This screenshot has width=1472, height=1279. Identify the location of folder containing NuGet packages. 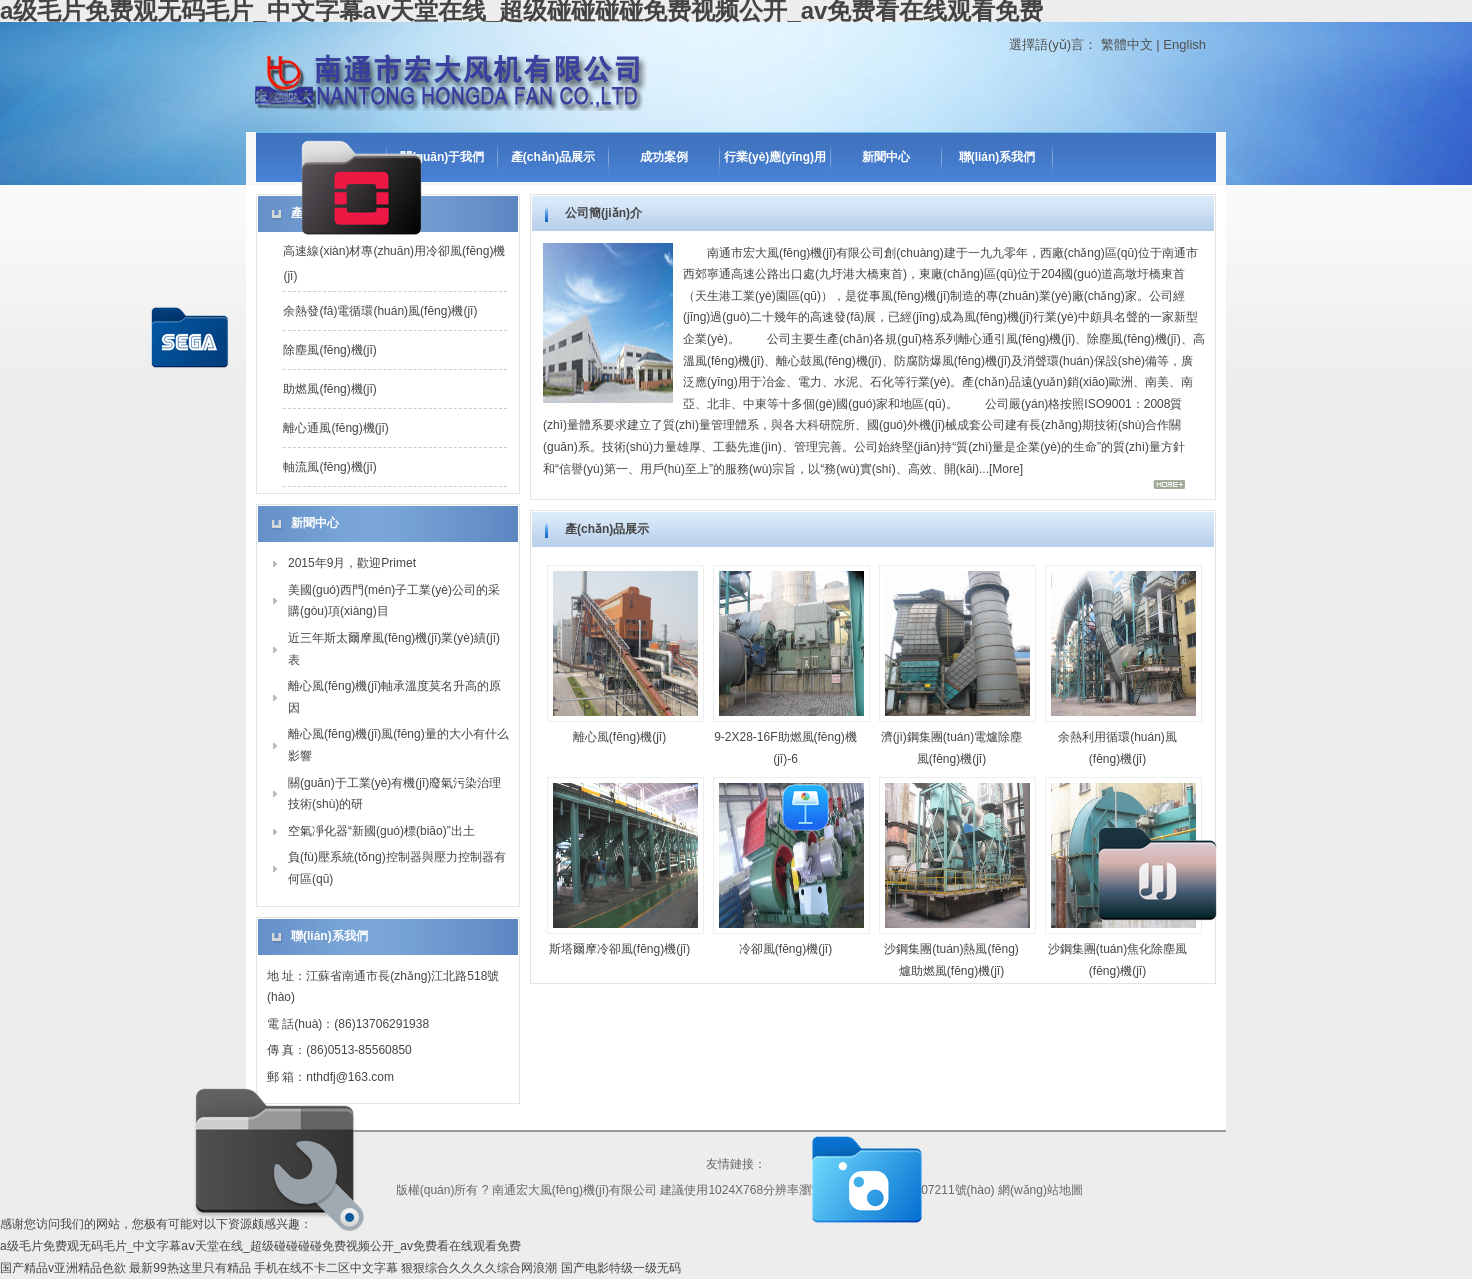
(866, 1182).